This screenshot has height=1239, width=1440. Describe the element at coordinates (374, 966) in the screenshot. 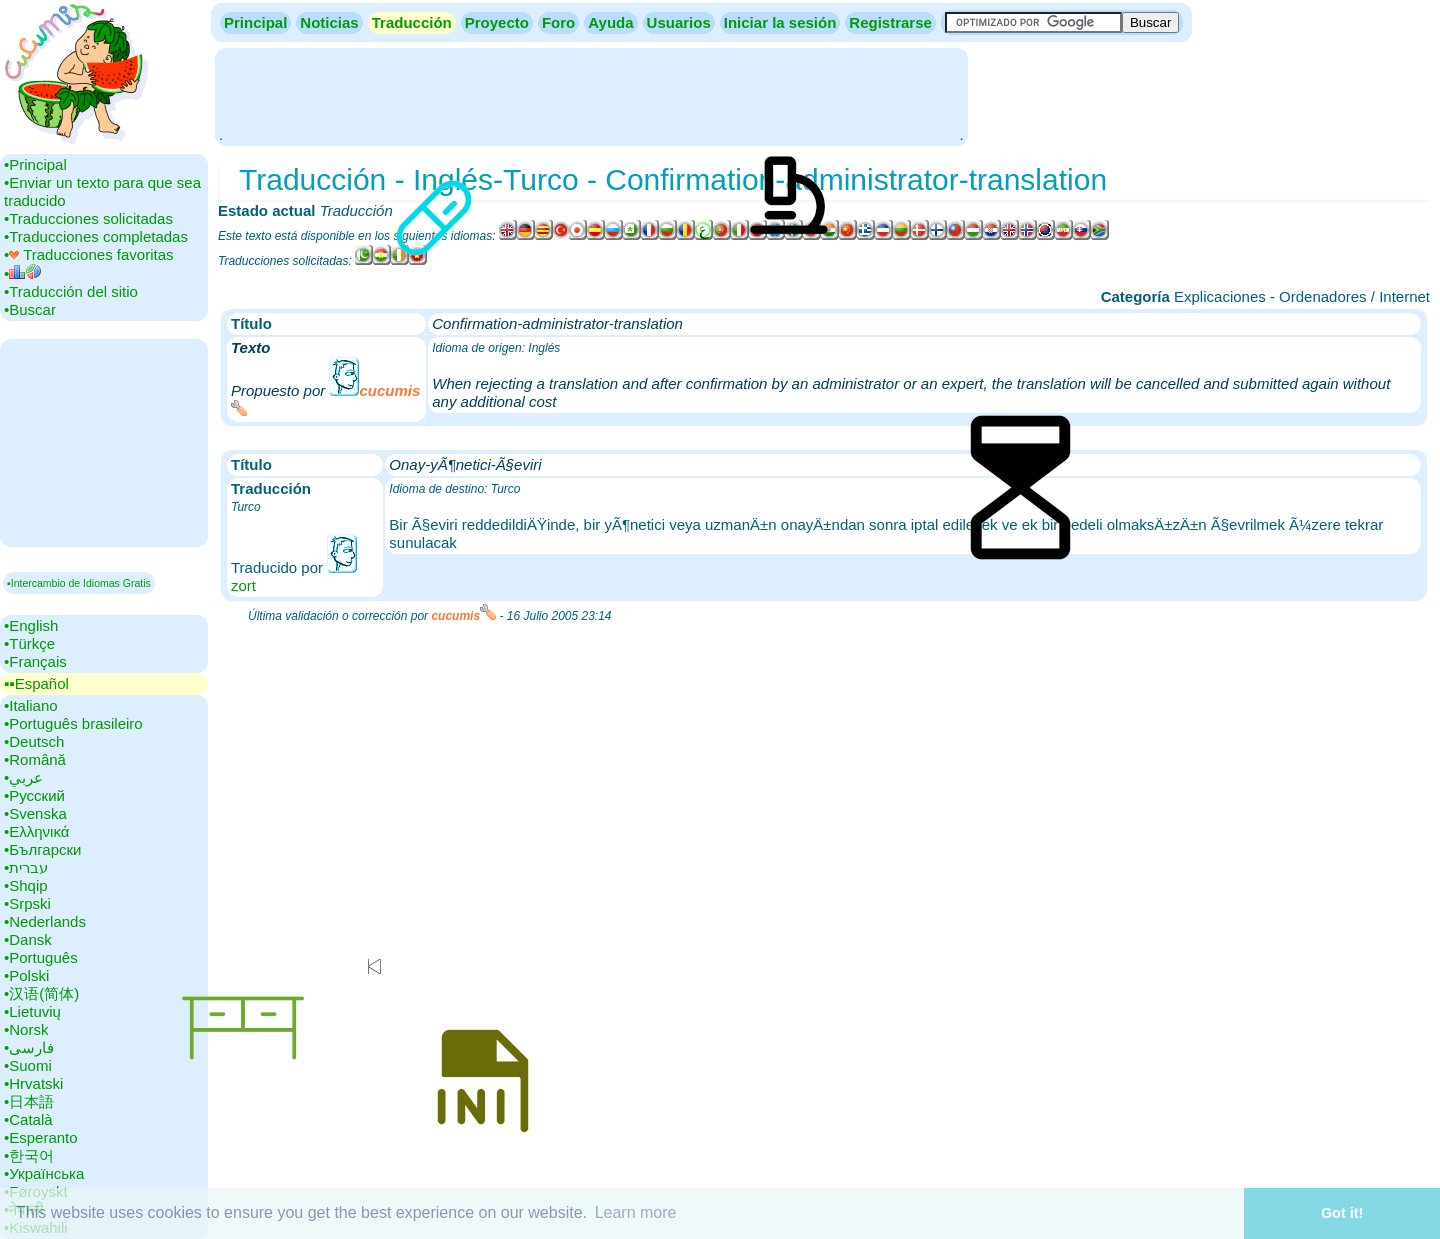

I see `skip to previous track` at that location.